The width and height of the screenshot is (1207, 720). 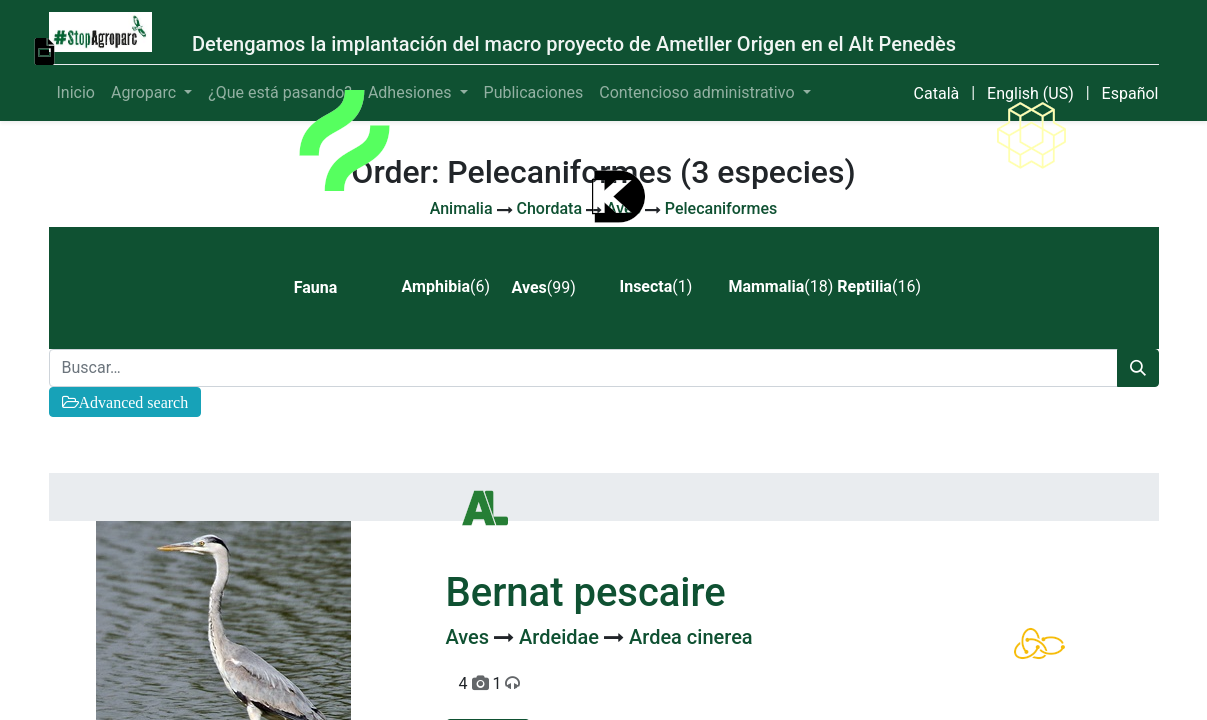 I want to click on open Google Slides, so click(x=44, y=51).